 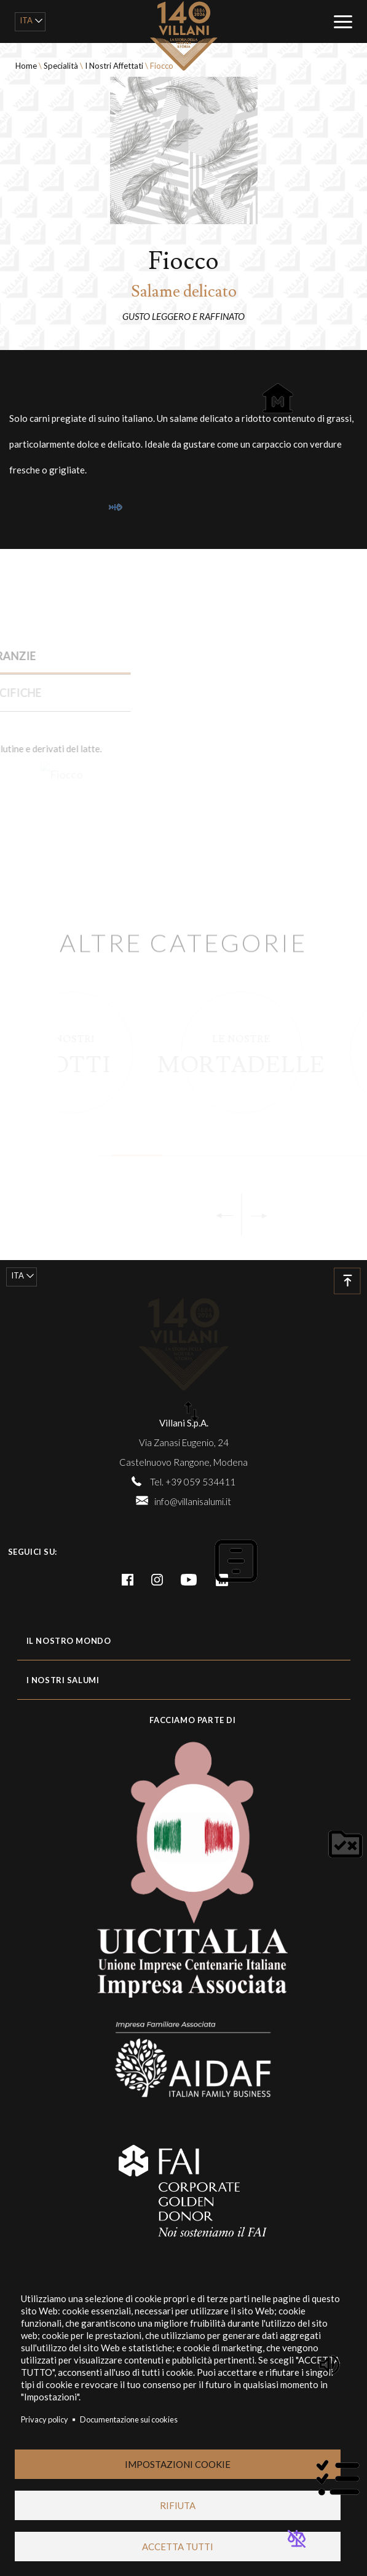 What do you see at coordinates (191, 1411) in the screenshot?
I see `swap or reverse the order of items` at bounding box center [191, 1411].